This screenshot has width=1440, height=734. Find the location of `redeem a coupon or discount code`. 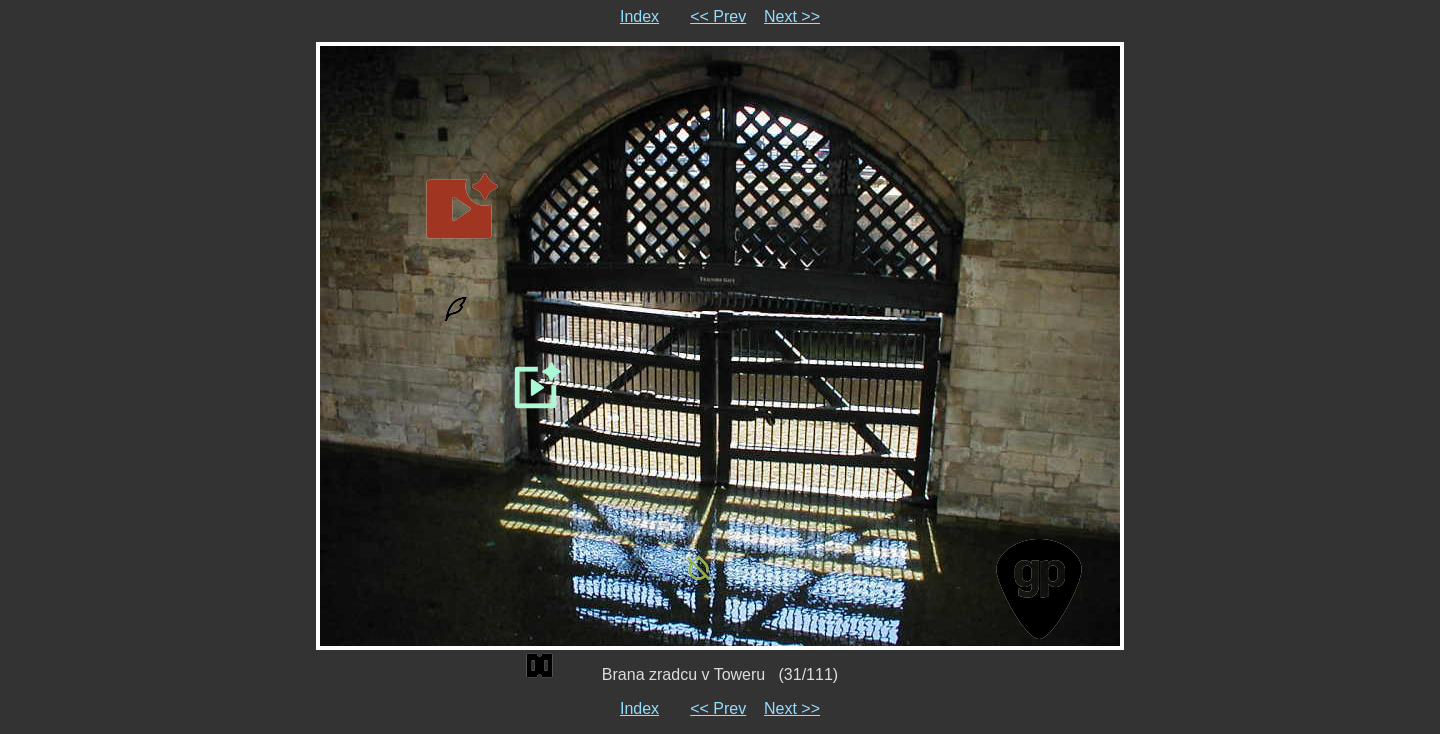

redeem a coupon or discount code is located at coordinates (539, 665).